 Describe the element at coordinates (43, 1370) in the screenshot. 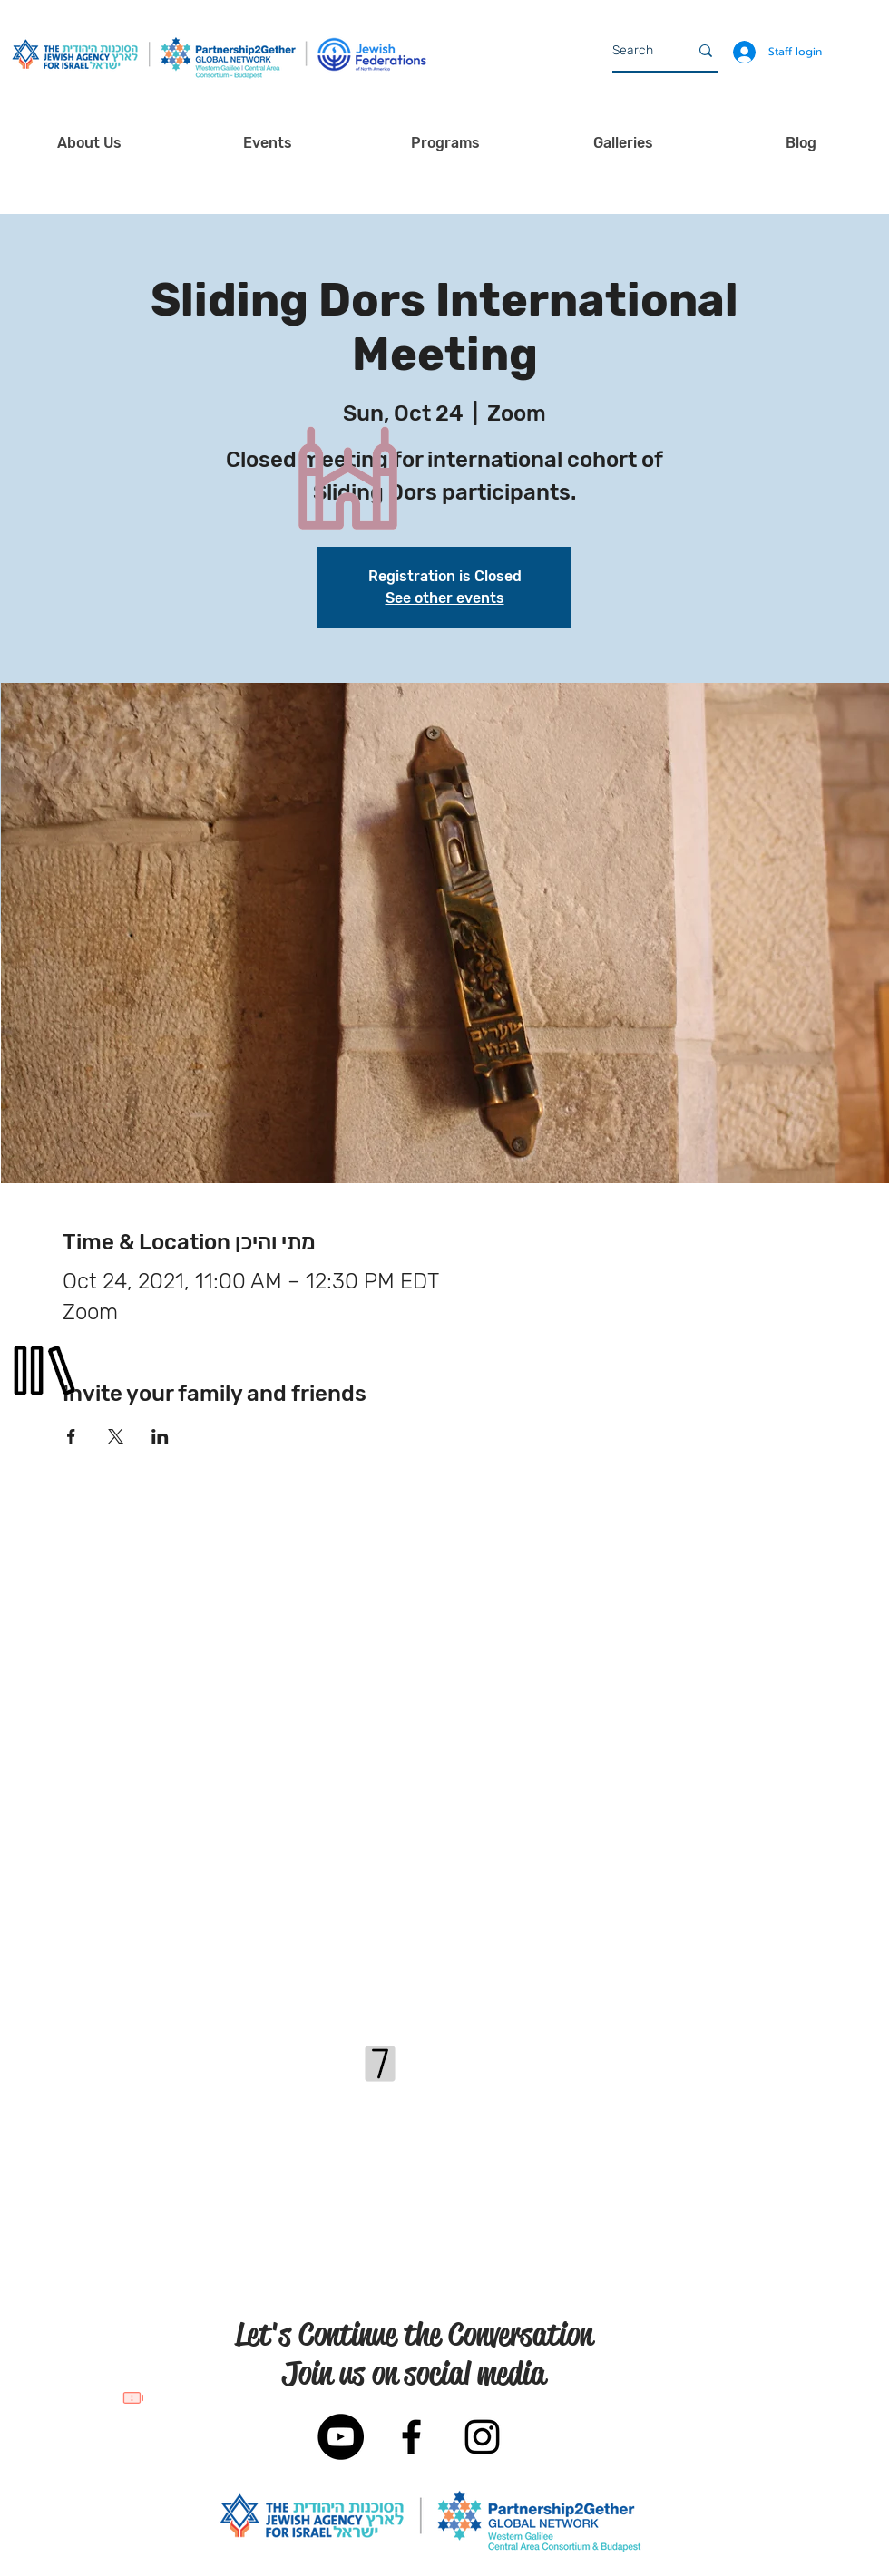

I see `access your saved library or collection` at that location.